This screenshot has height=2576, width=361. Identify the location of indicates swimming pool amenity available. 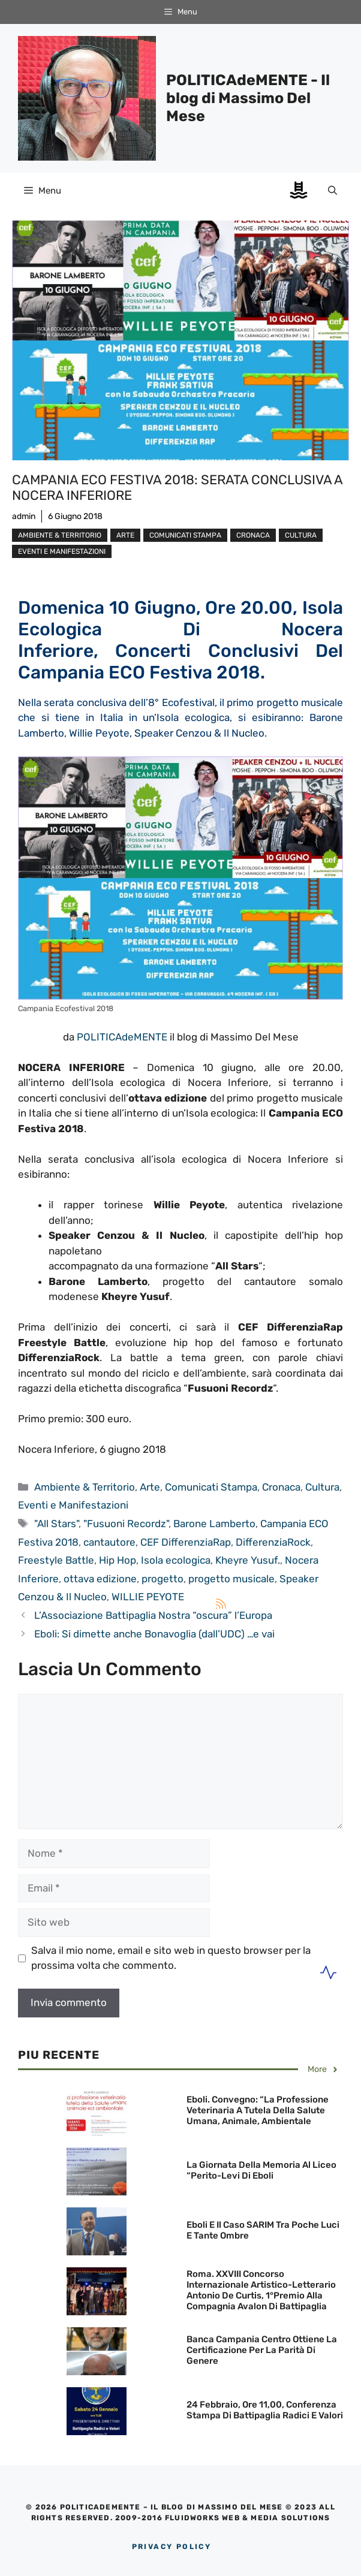
(299, 190).